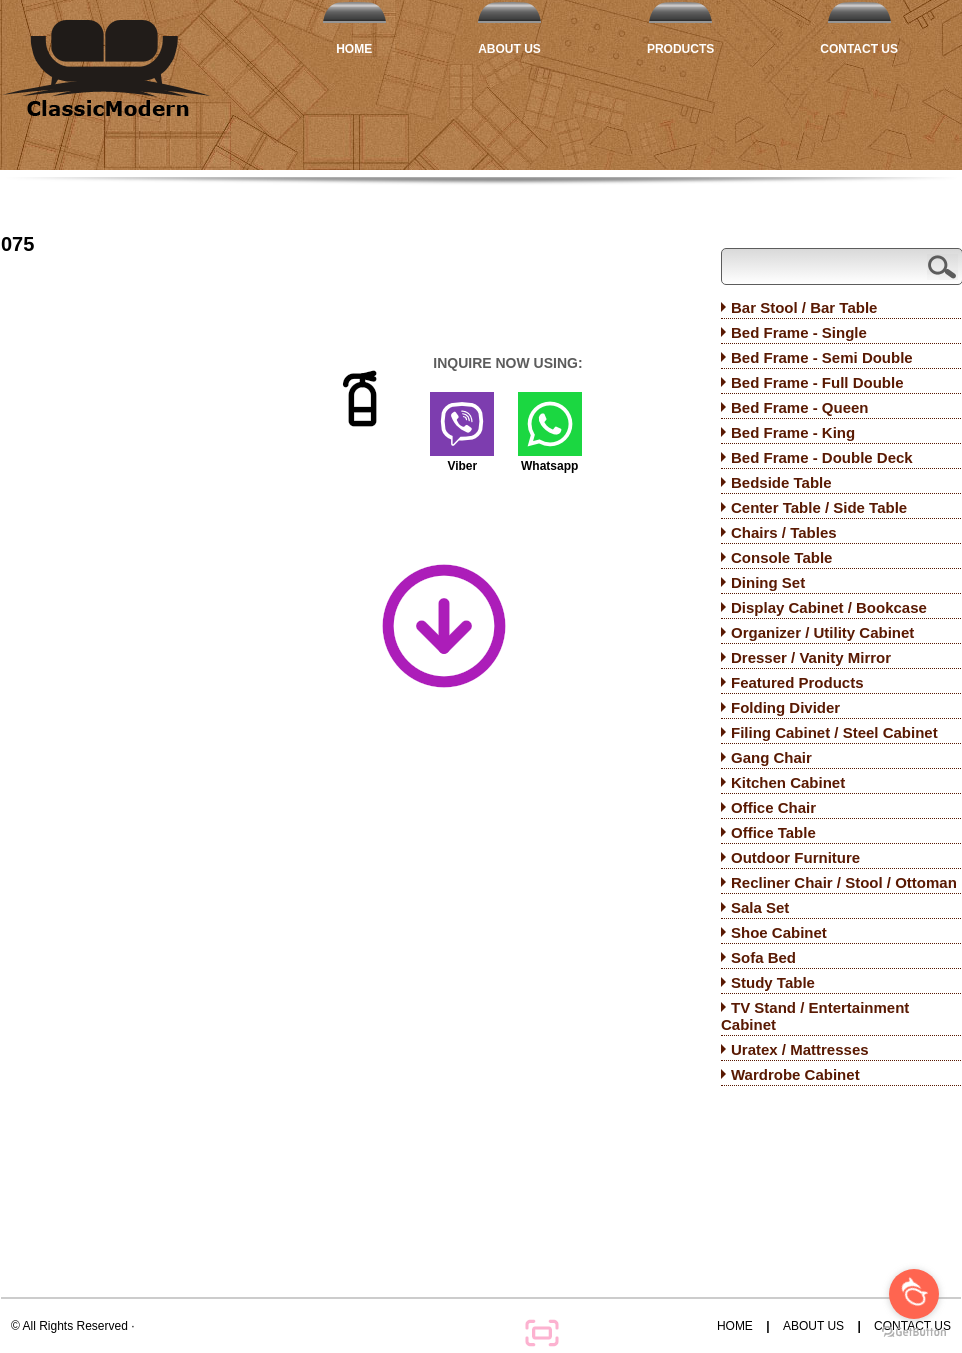 This screenshot has height=1353, width=962. What do you see at coordinates (362, 398) in the screenshot?
I see `access fire safety information` at bounding box center [362, 398].